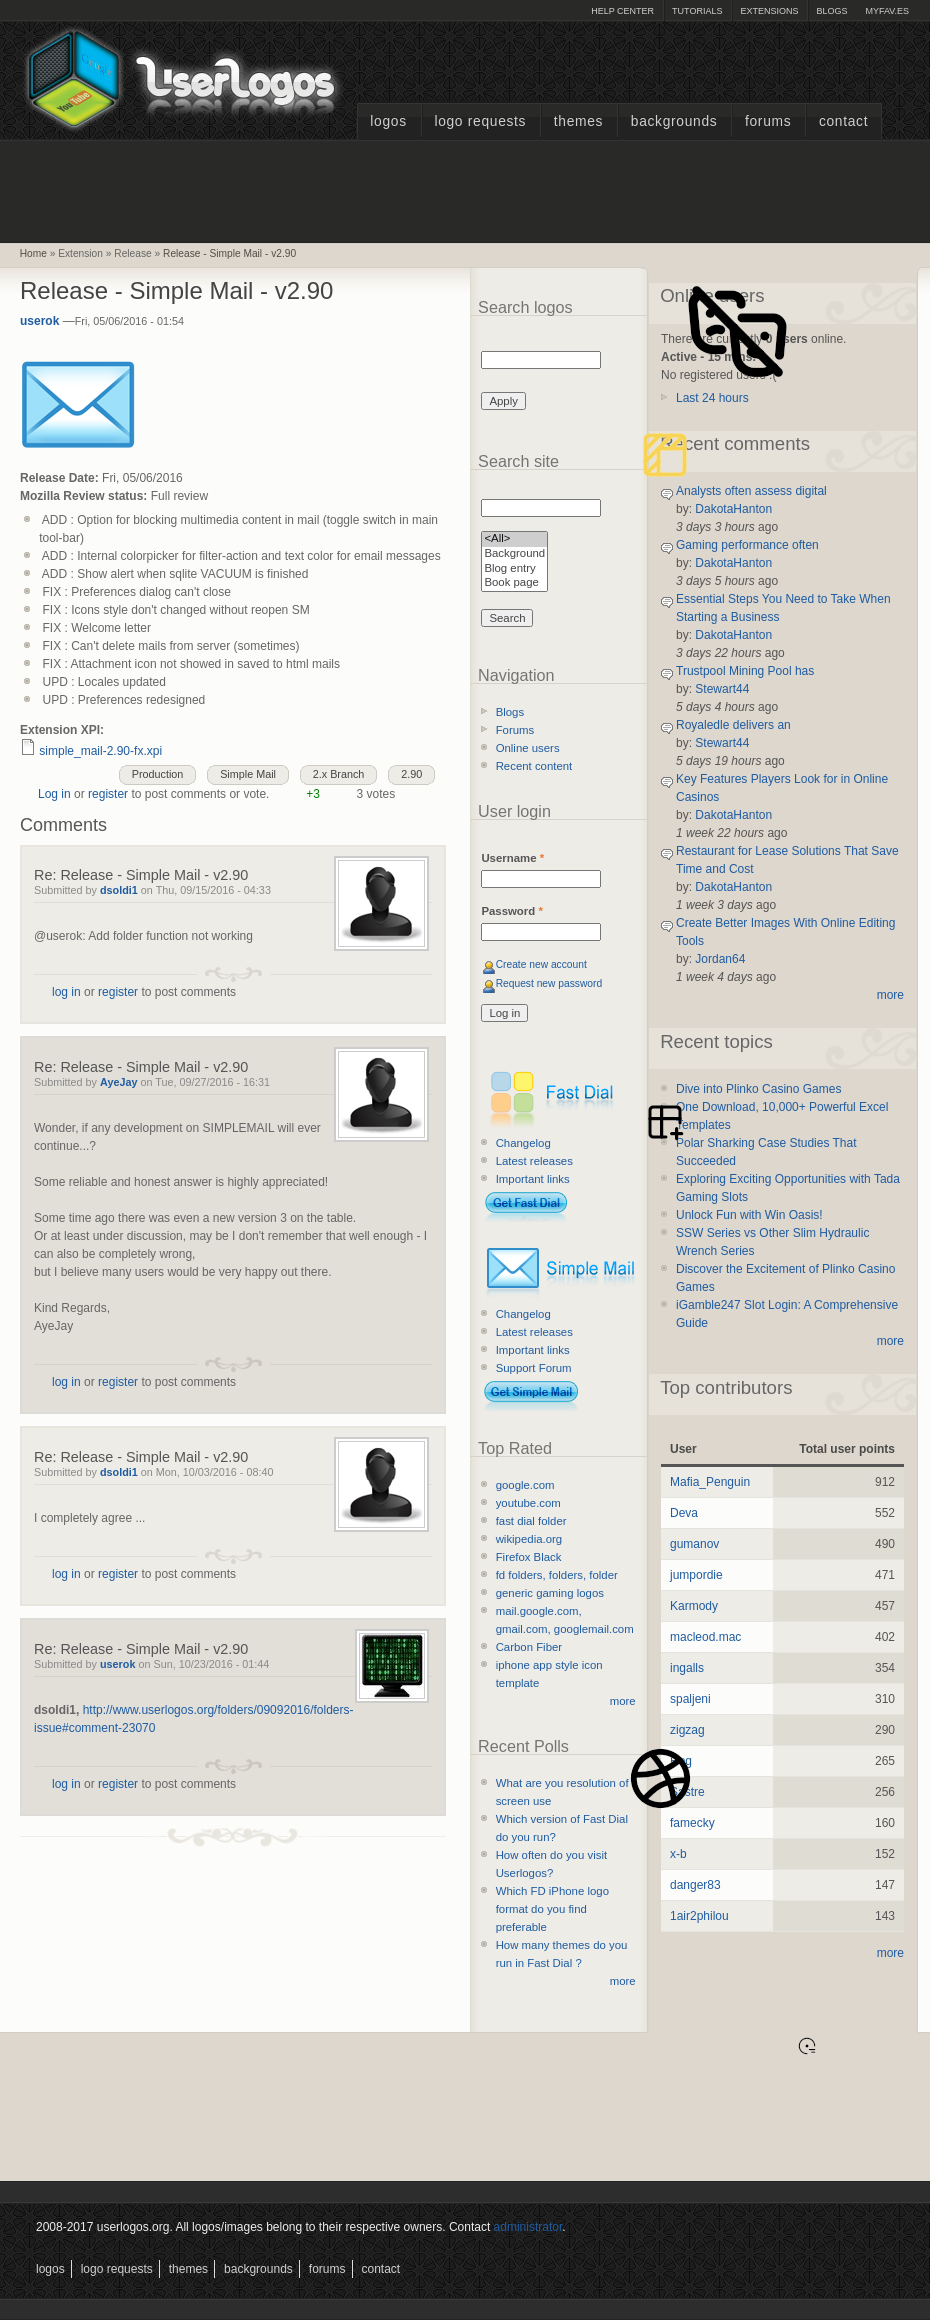 The width and height of the screenshot is (930, 2320). Describe the element at coordinates (737, 331) in the screenshot. I see `disable theater or entertainment mode` at that location.